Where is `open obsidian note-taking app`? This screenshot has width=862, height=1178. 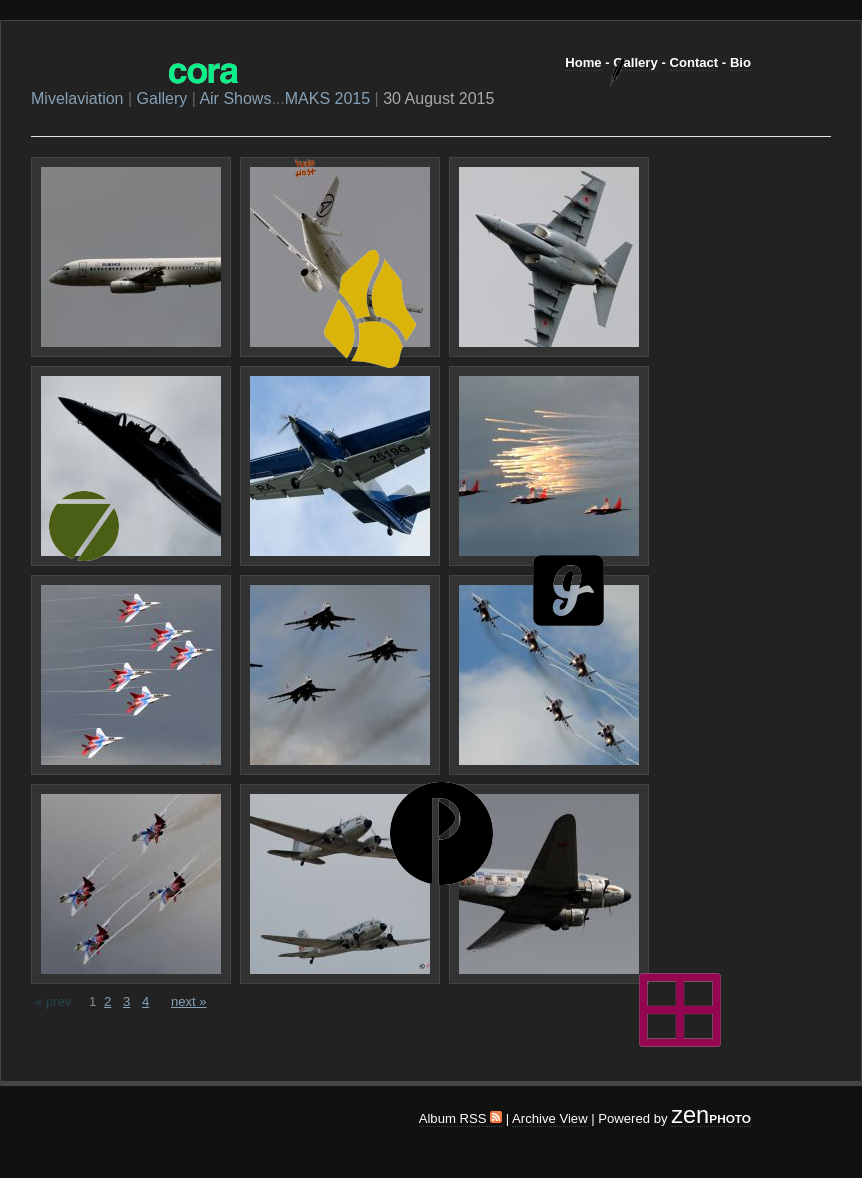 open obsidian note-taking app is located at coordinates (370, 309).